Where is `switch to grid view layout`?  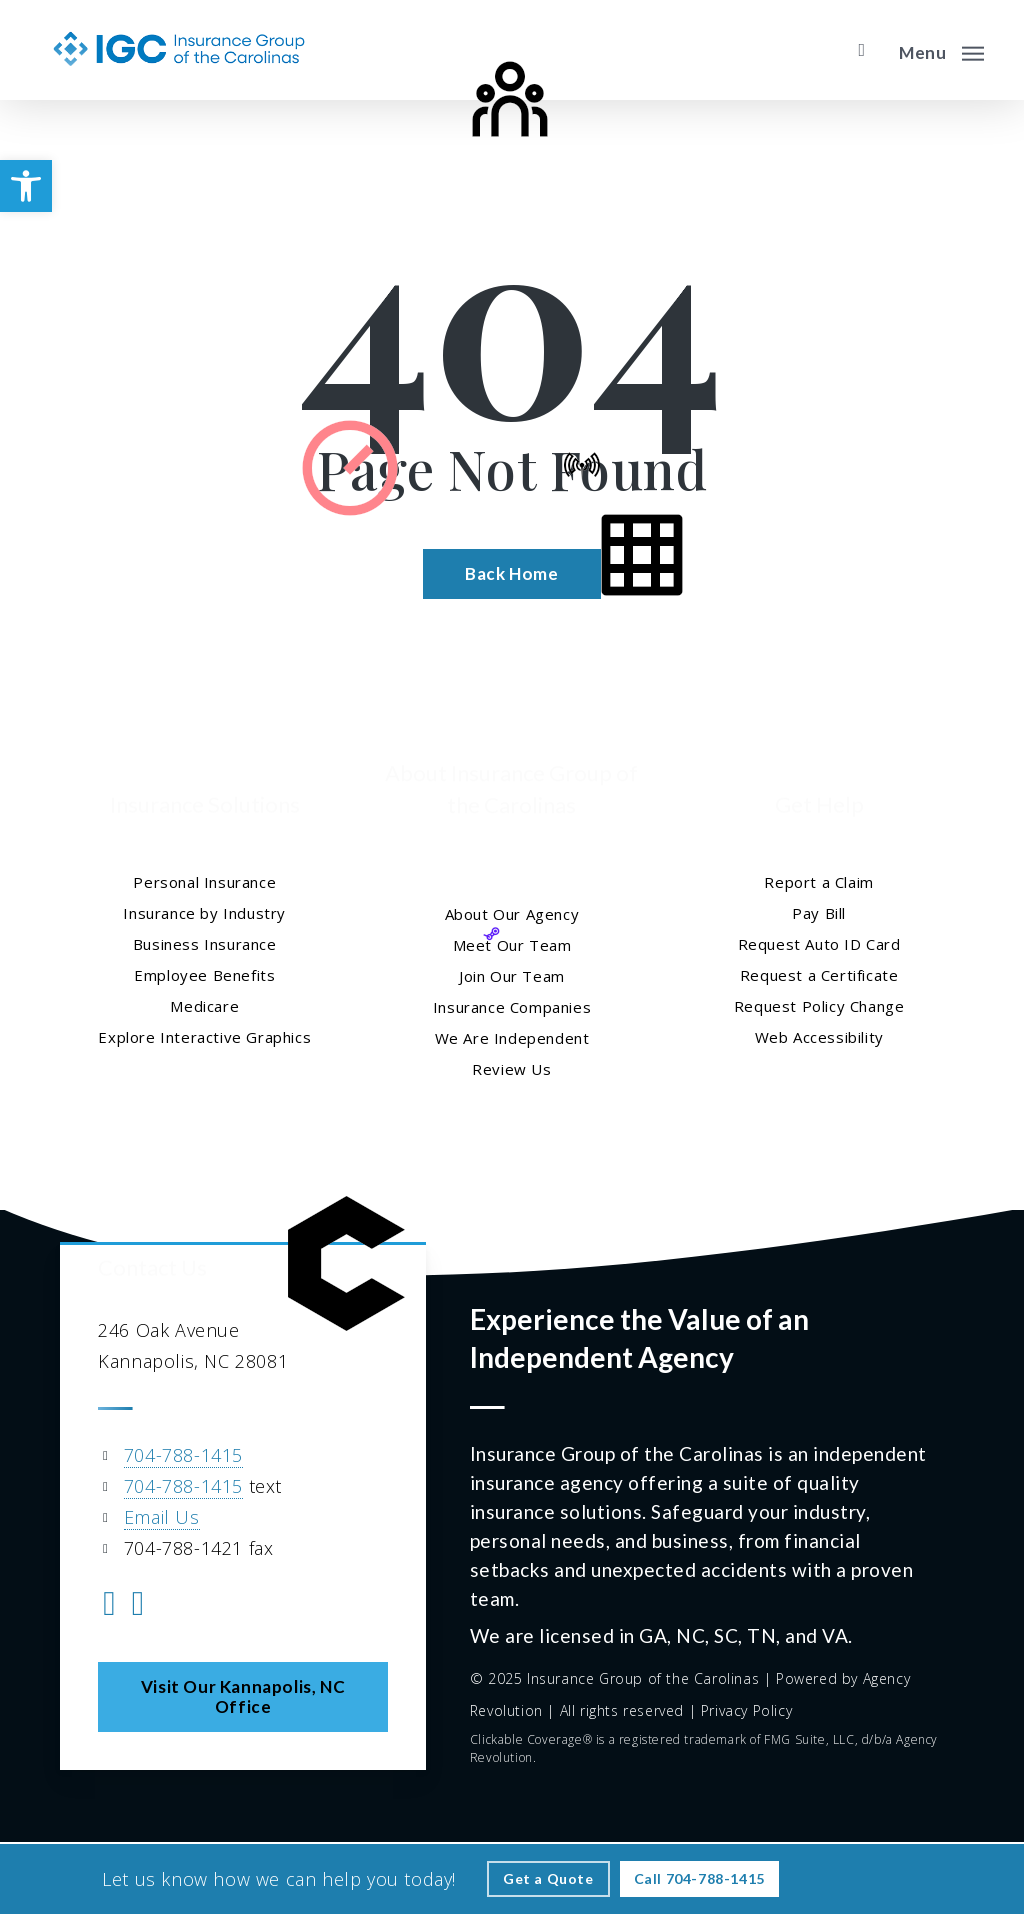 switch to grid view layout is located at coordinates (642, 555).